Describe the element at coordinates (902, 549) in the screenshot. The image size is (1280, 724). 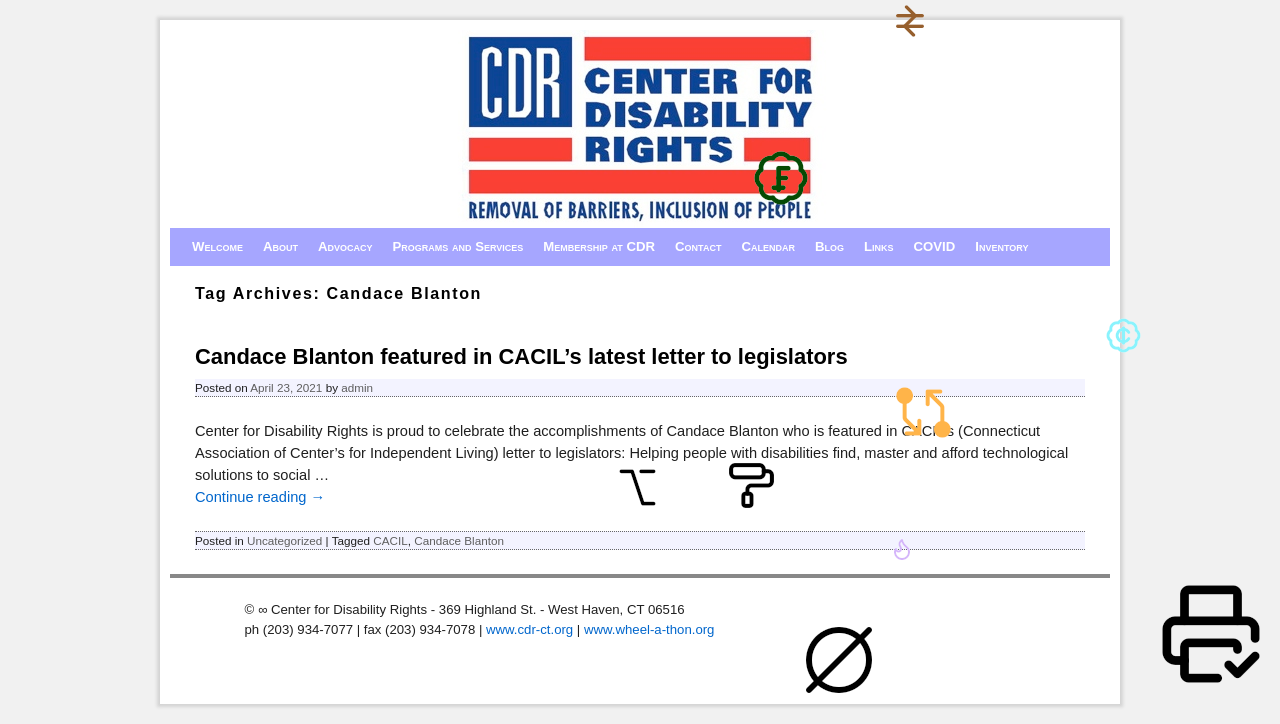
I see `indicates trending or hot content` at that location.